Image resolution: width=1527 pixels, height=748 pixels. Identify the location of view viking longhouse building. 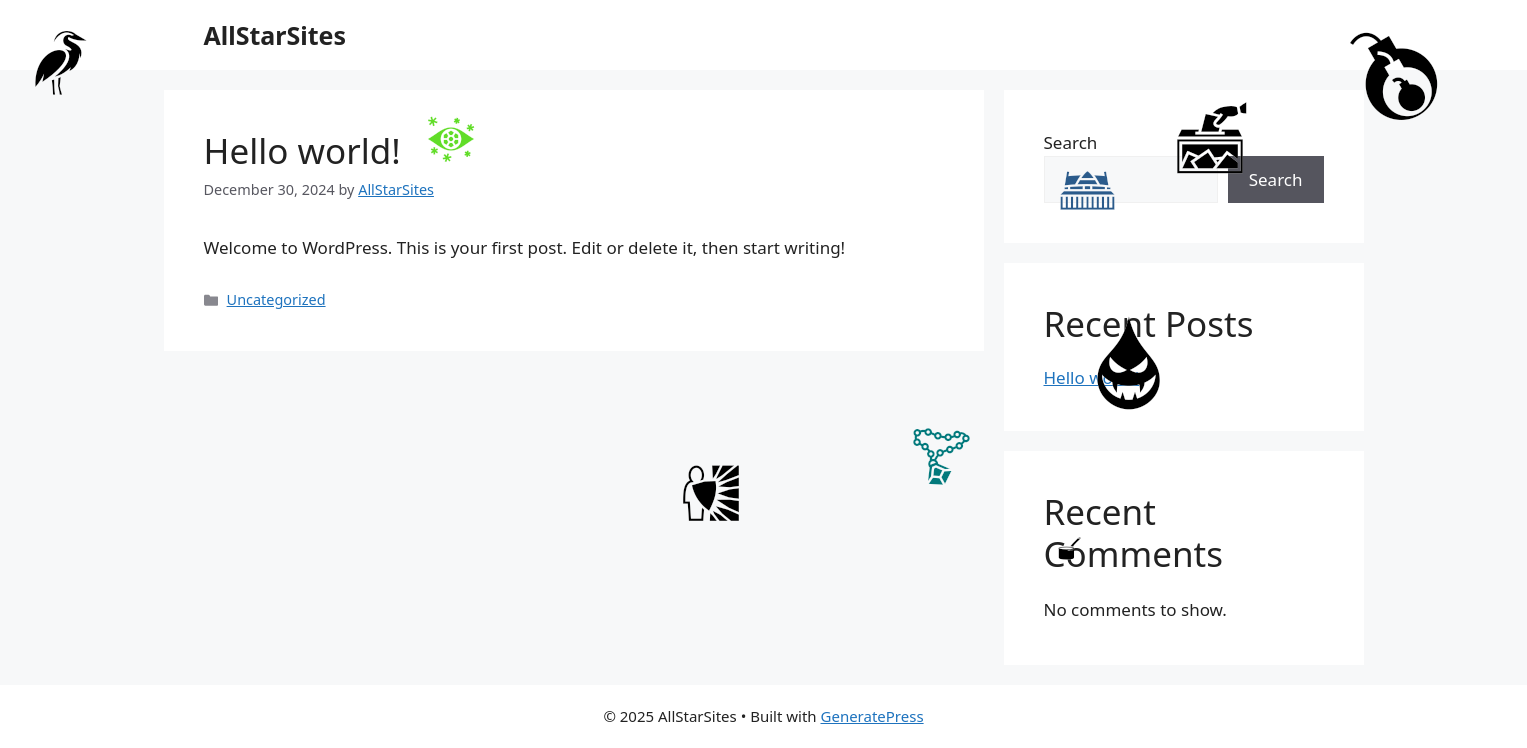
(1087, 186).